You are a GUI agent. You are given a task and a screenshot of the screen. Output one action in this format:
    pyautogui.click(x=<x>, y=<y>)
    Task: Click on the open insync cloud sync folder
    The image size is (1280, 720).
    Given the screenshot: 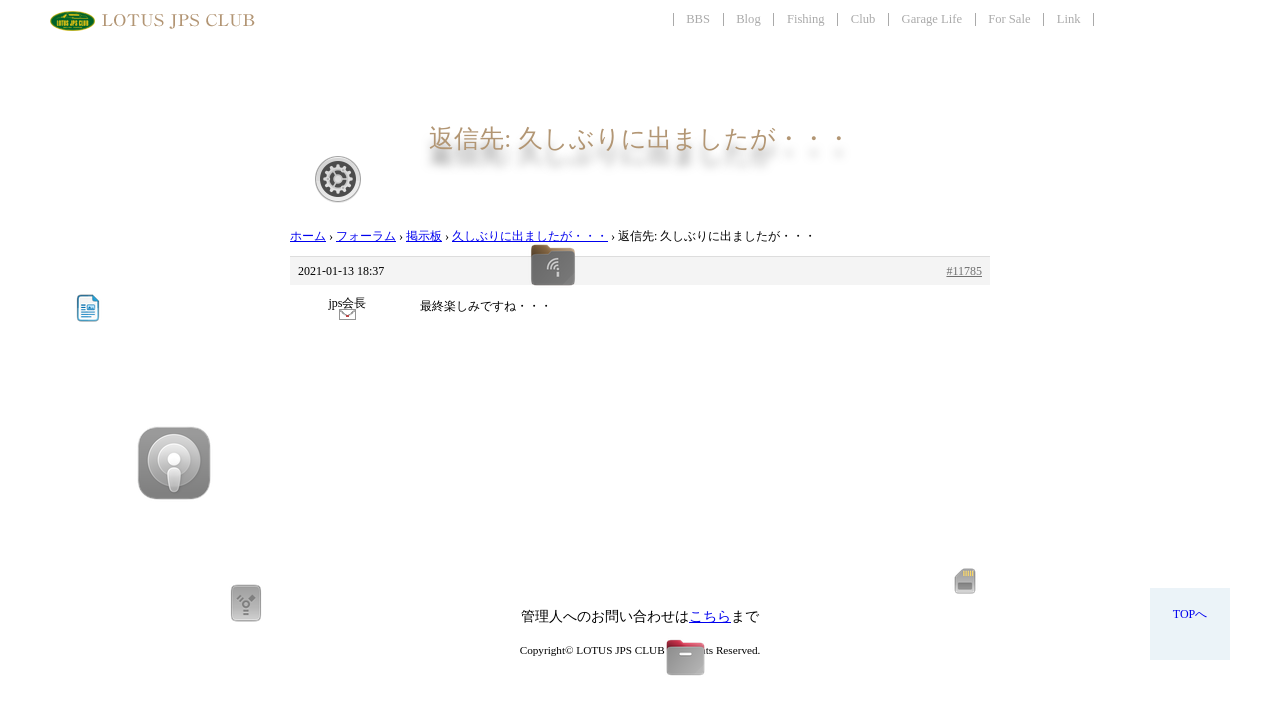 What is the action you would take?
    pyautogui.click(x=553, y=265)
    